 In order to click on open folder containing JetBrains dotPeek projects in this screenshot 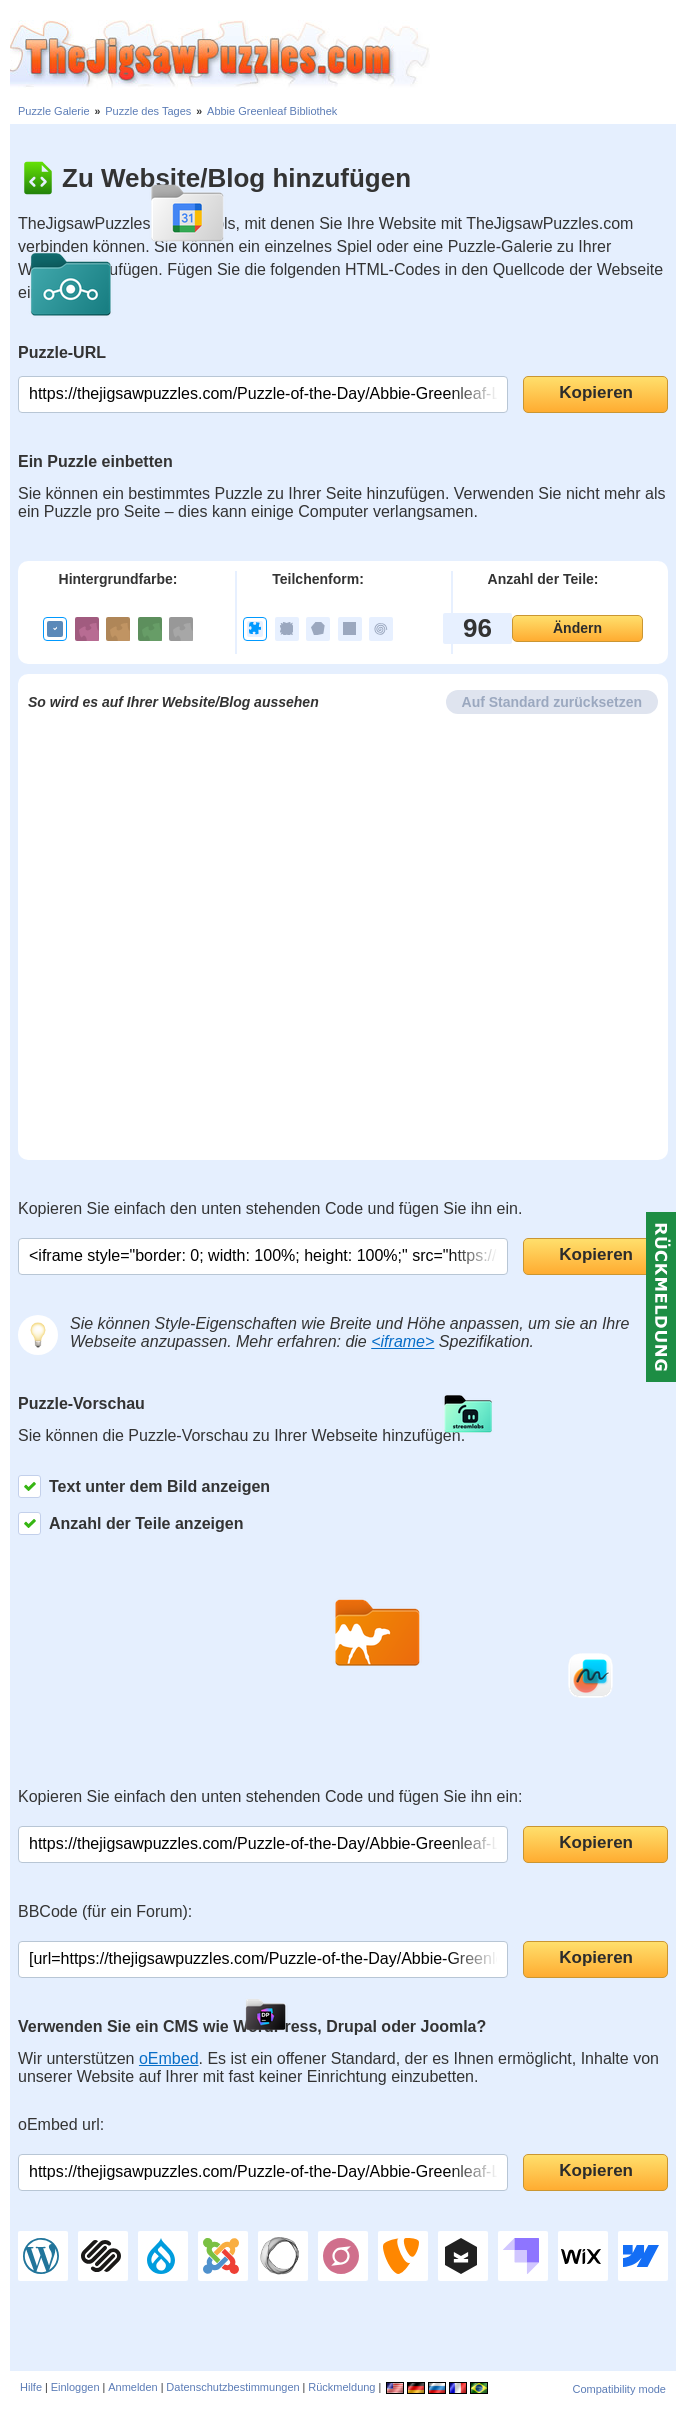, I will do `click(265, 2015)`.